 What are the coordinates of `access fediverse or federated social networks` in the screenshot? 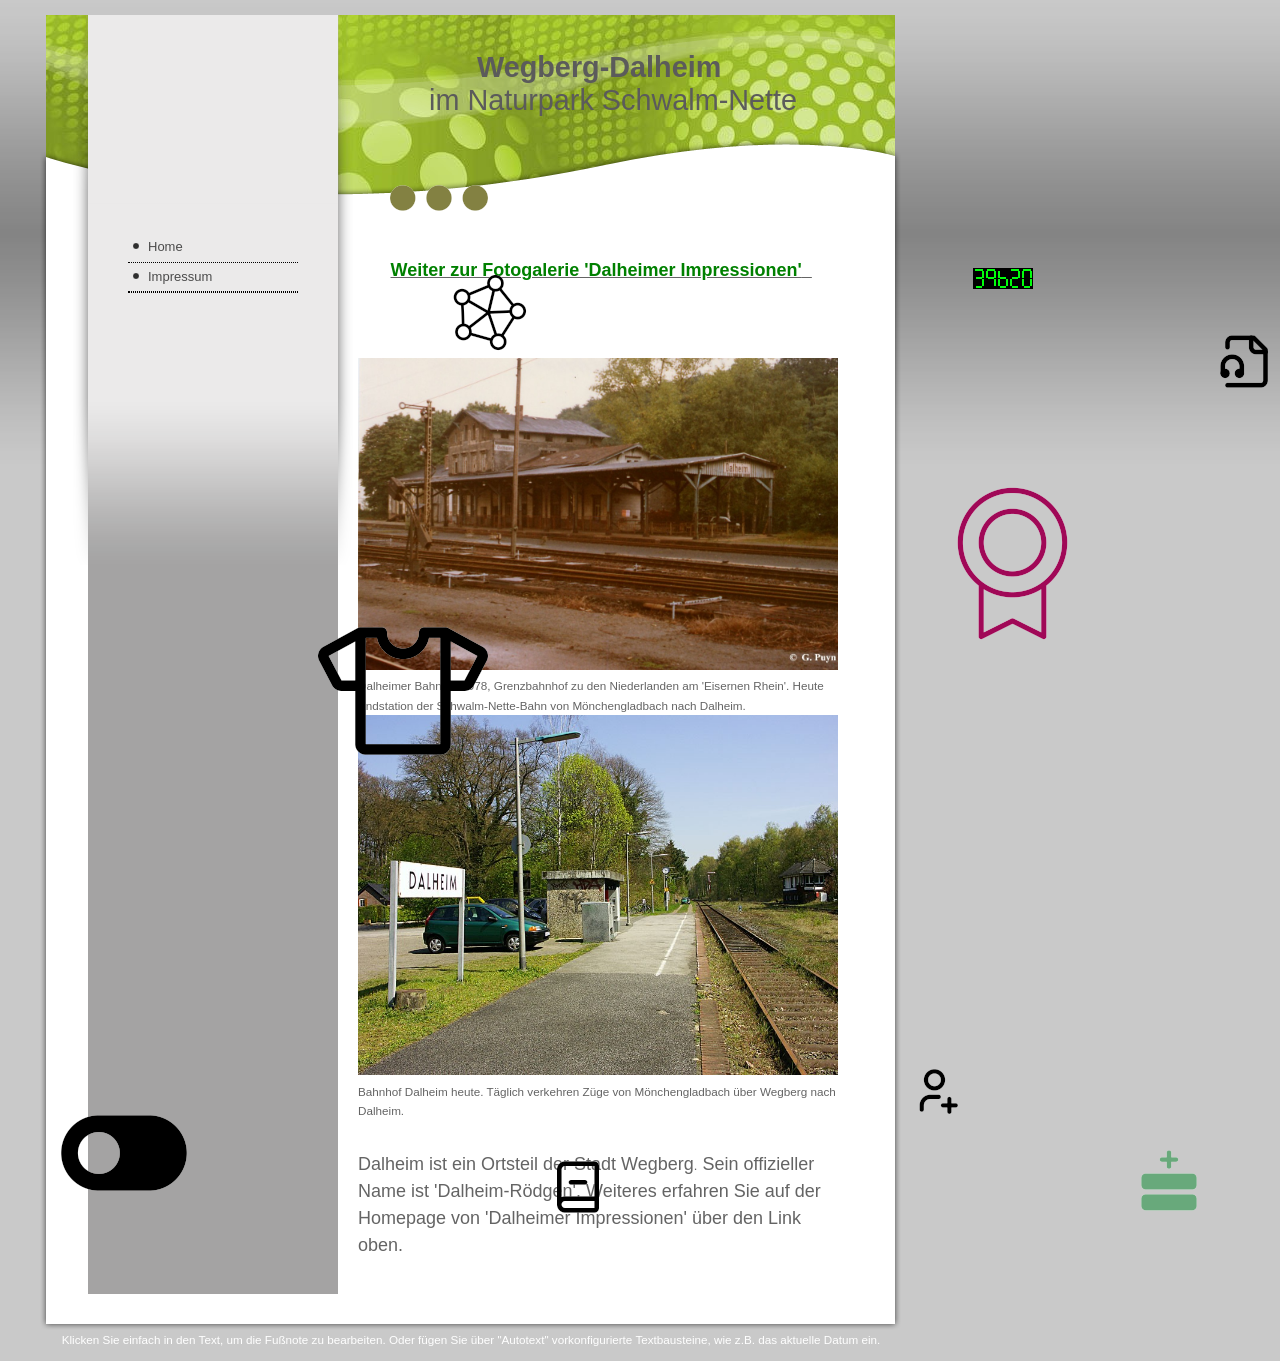 It's located at (488, 312).